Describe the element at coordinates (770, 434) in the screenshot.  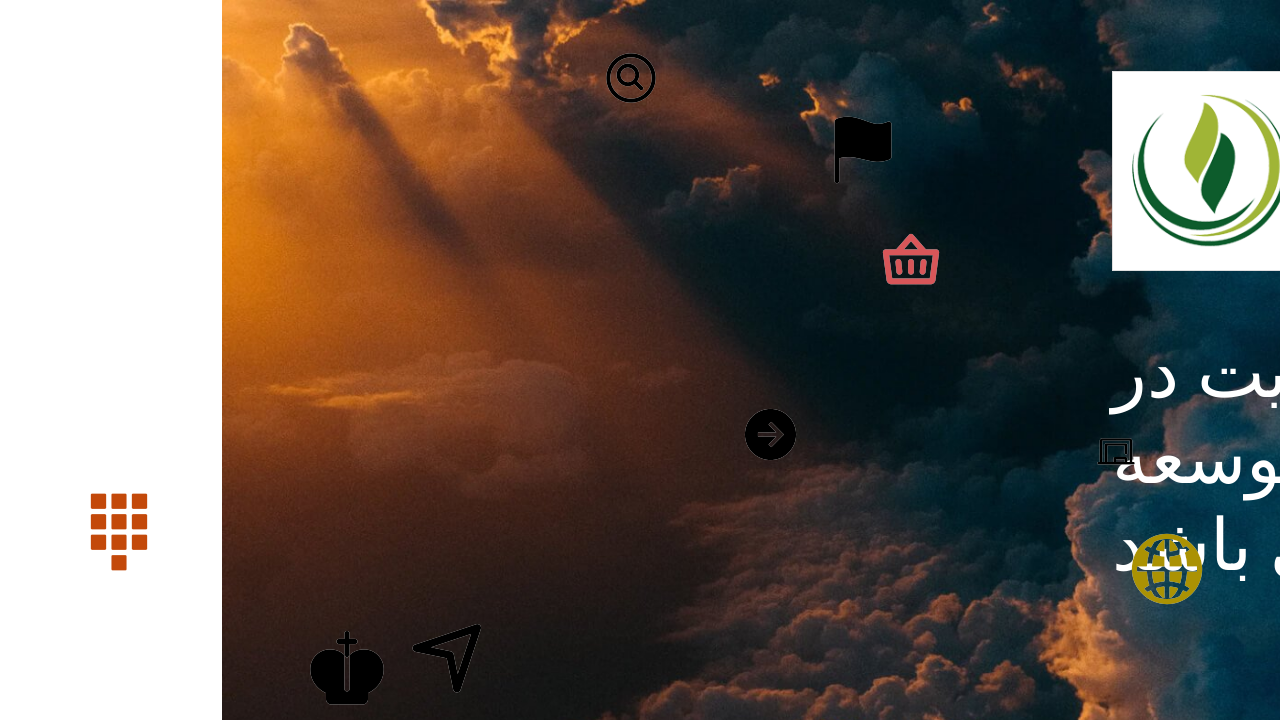
I see `proceed to the next step` at that location.